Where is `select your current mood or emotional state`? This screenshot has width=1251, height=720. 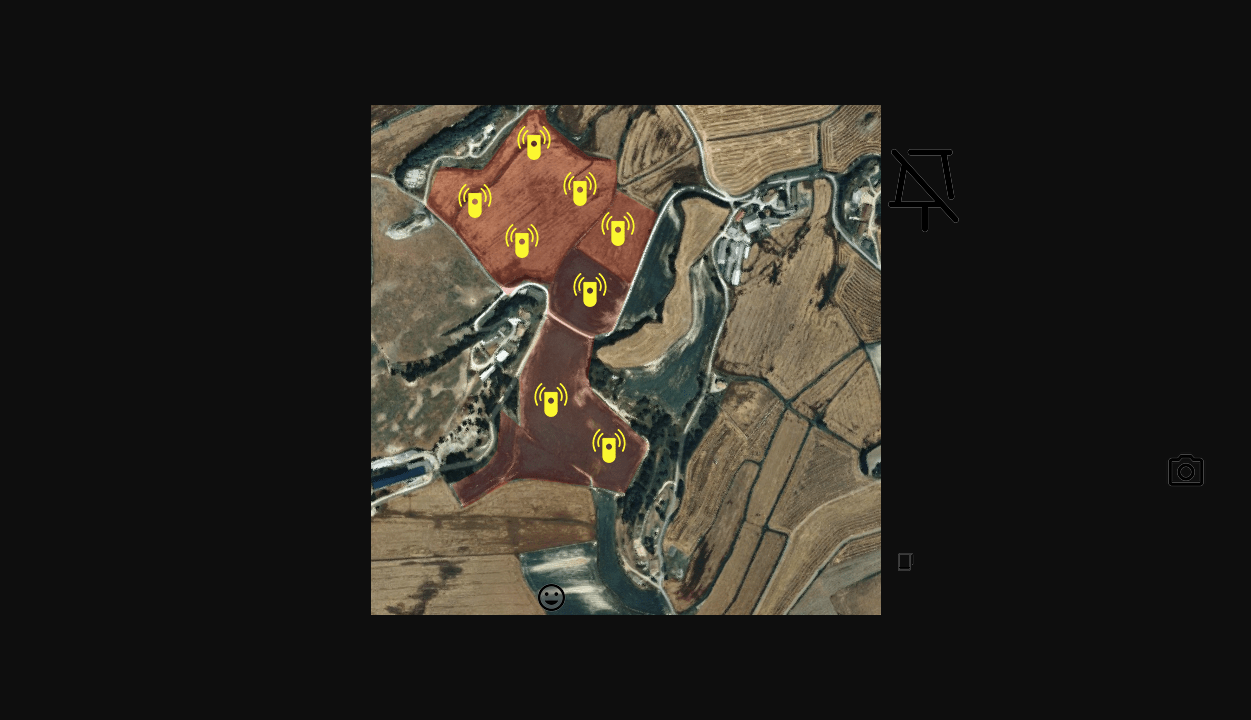
select your current mood or emotional state is located at coordinates (551, 597).